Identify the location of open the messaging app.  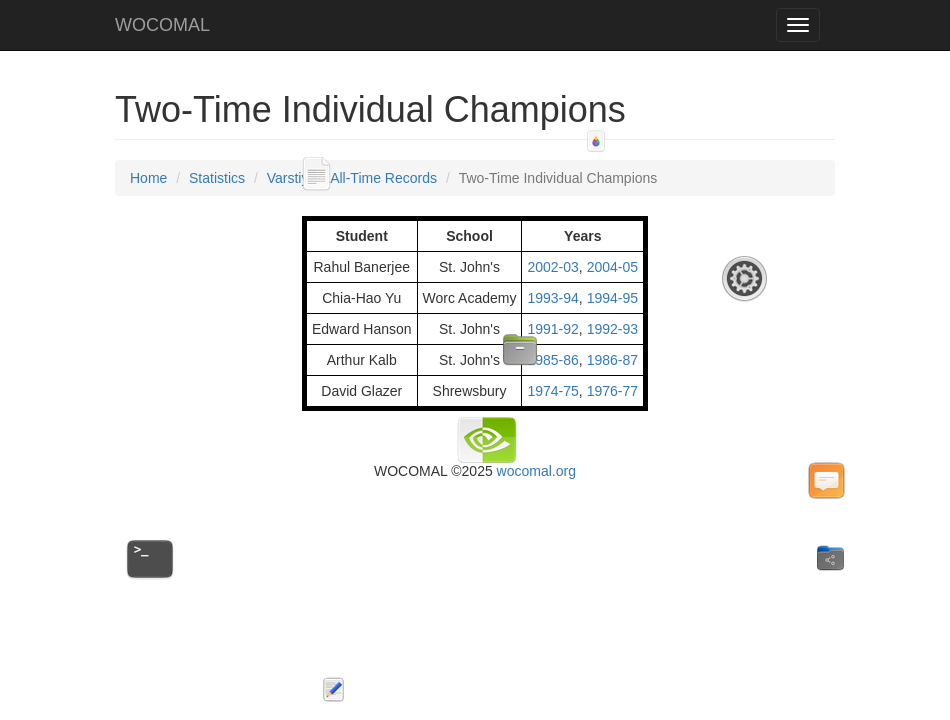
(826, 480).